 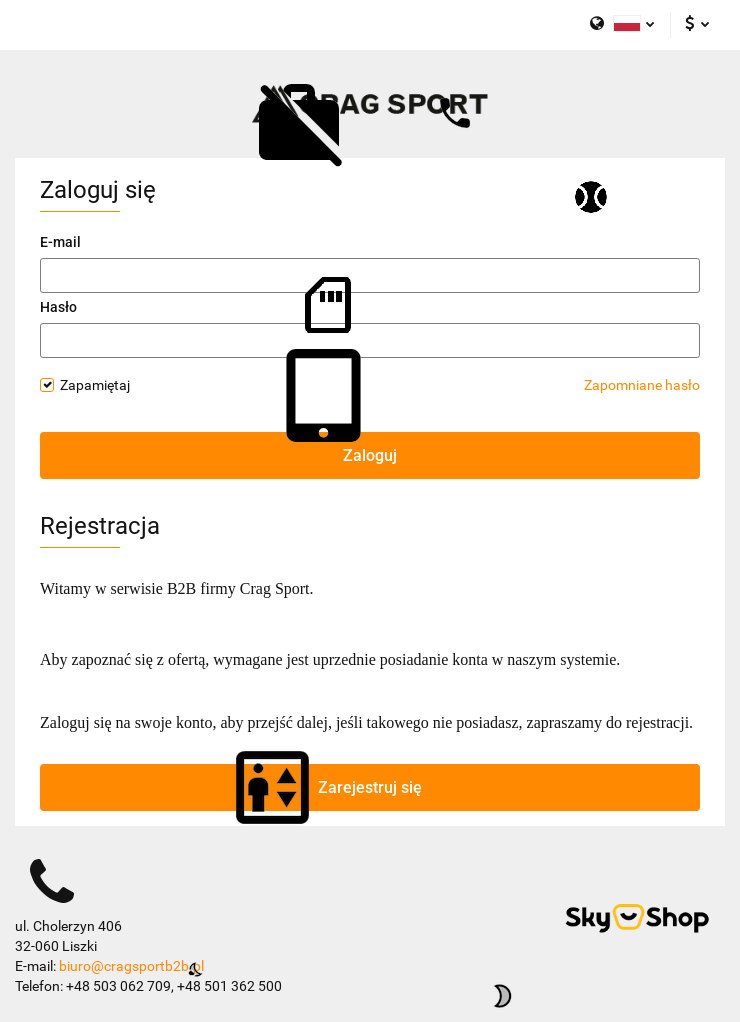 I want to click on disable work mode or work profile, so click(x=299, y=124).